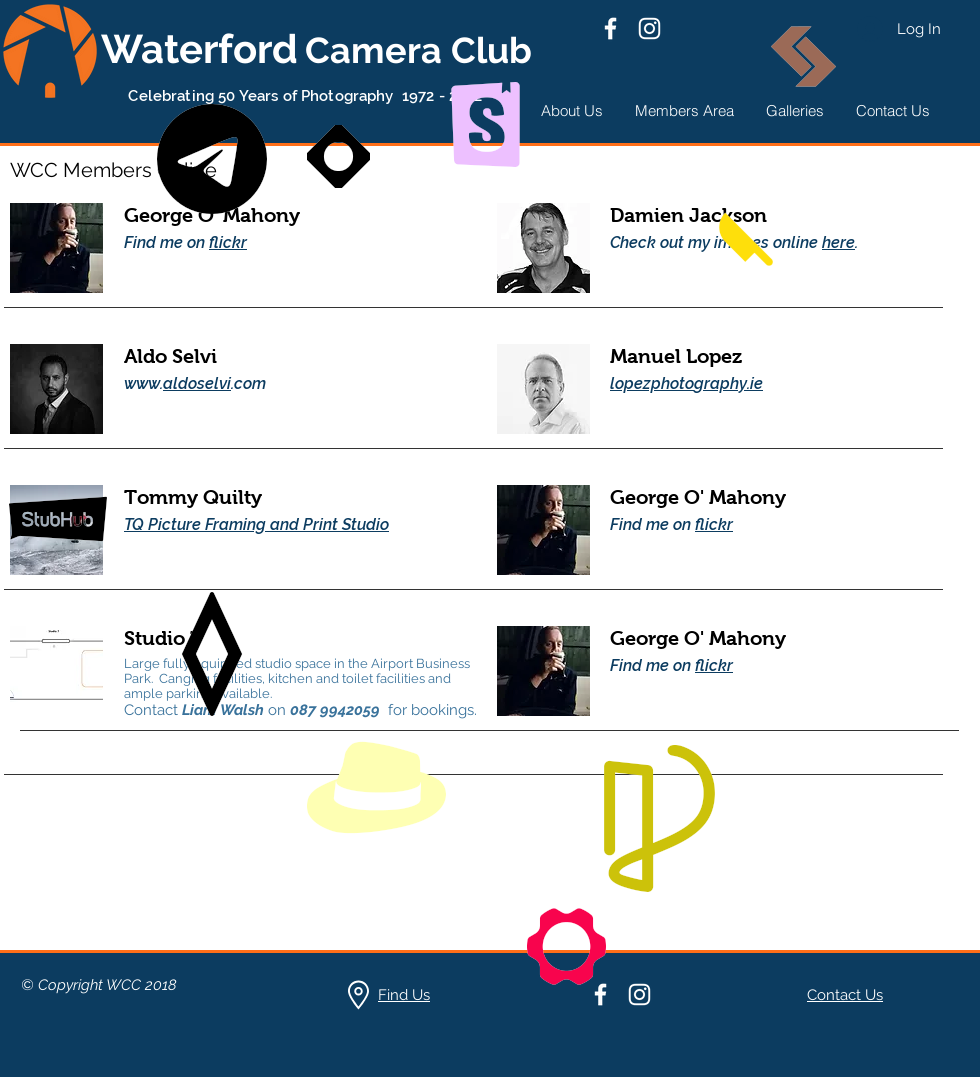  Describe the element at coordinates (338, 156) in the screenshot. I see `cloudsmith logo` at that location.